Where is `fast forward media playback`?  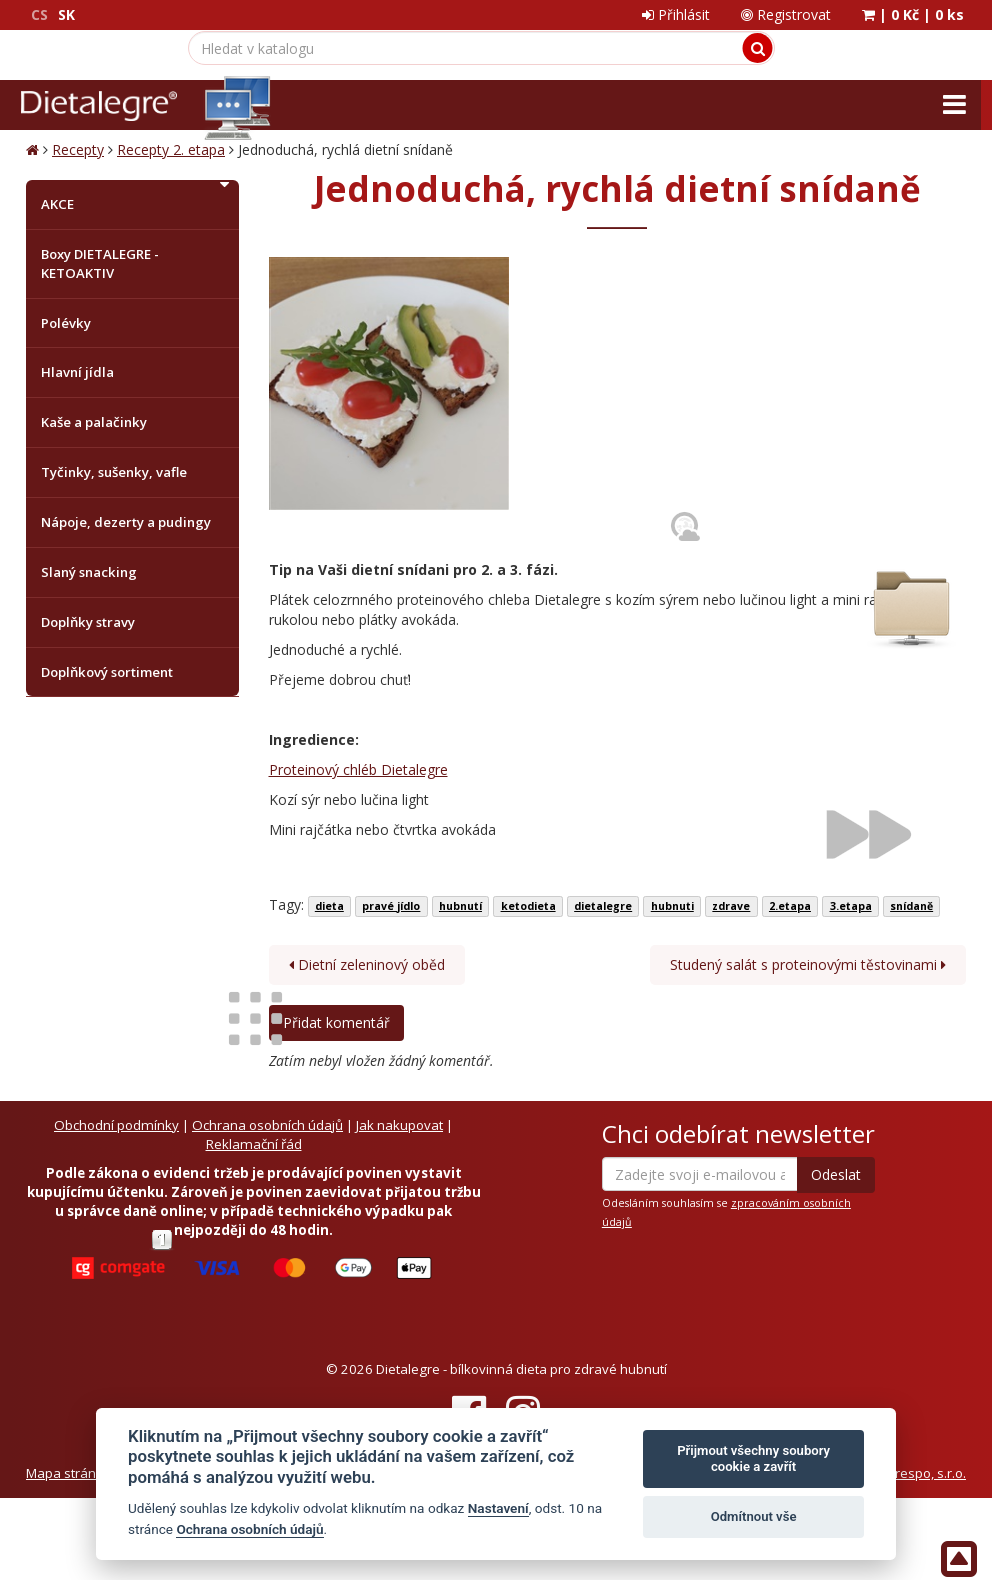 fast forward media playback is located at coordinates (869, 834).